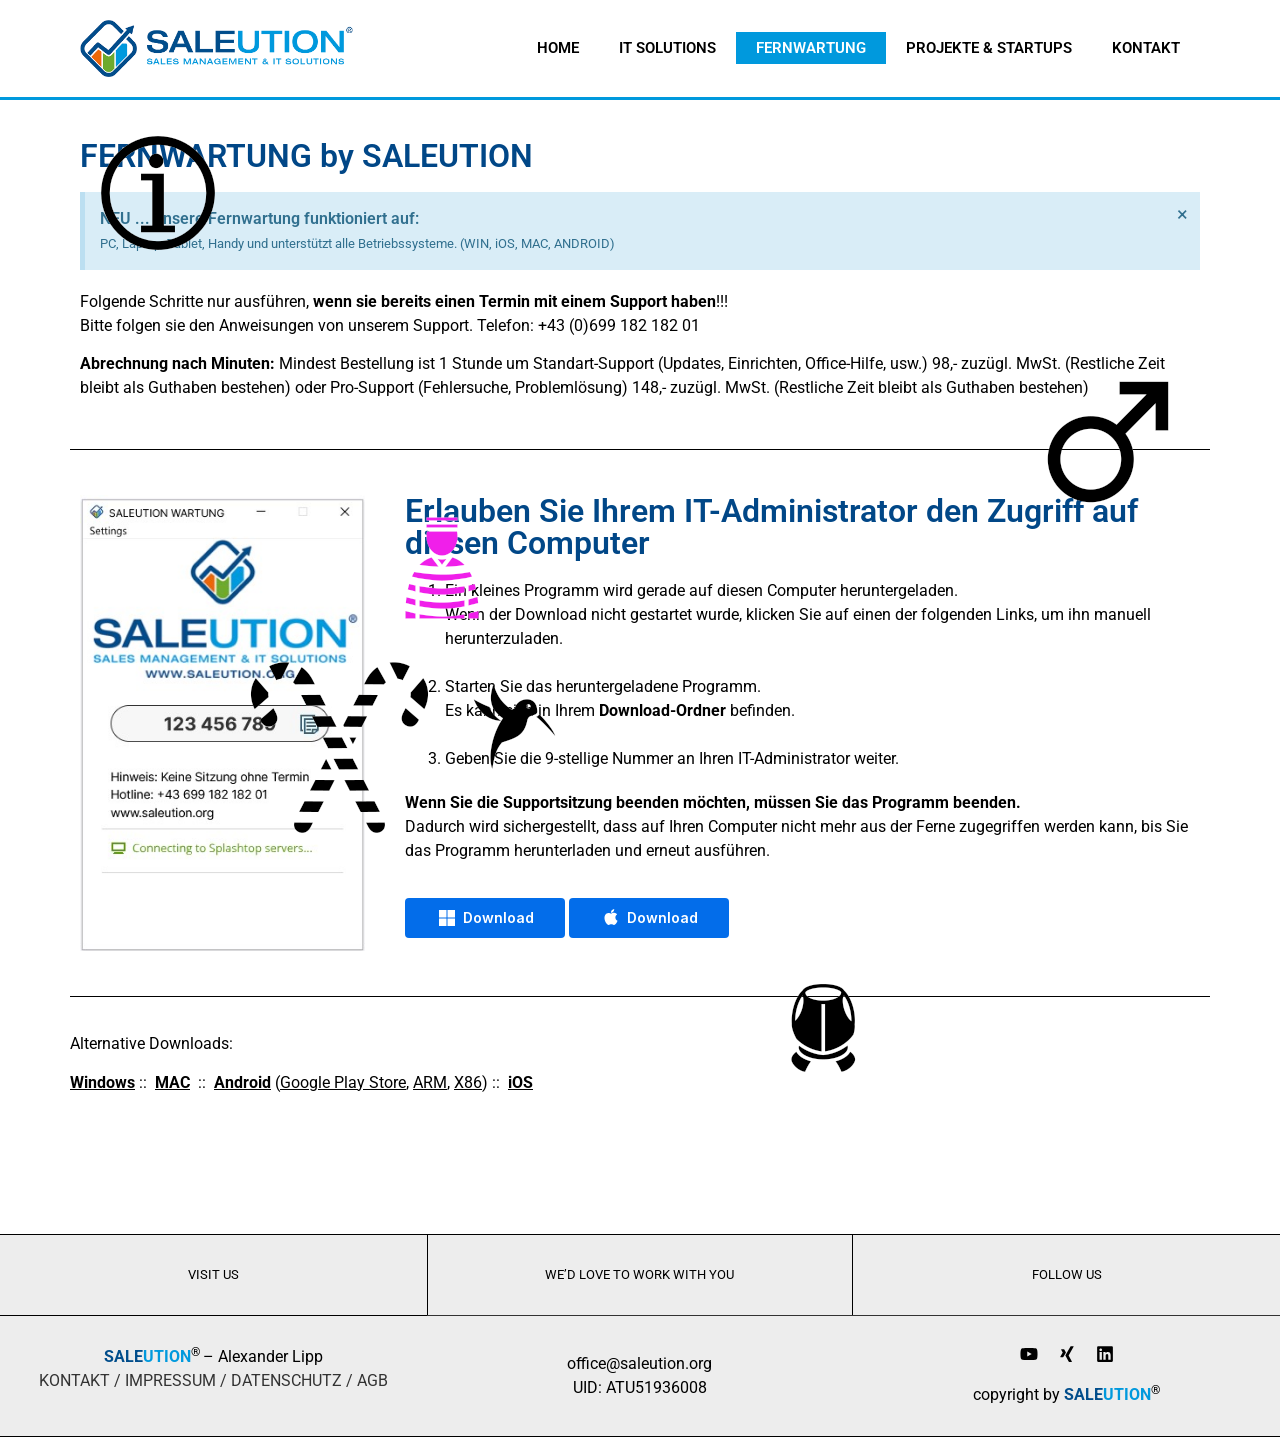  What do you see at coordinates (1108, 442) in the screenshot?
I see `indicates male gender option` at bounding box center [1108, 442].